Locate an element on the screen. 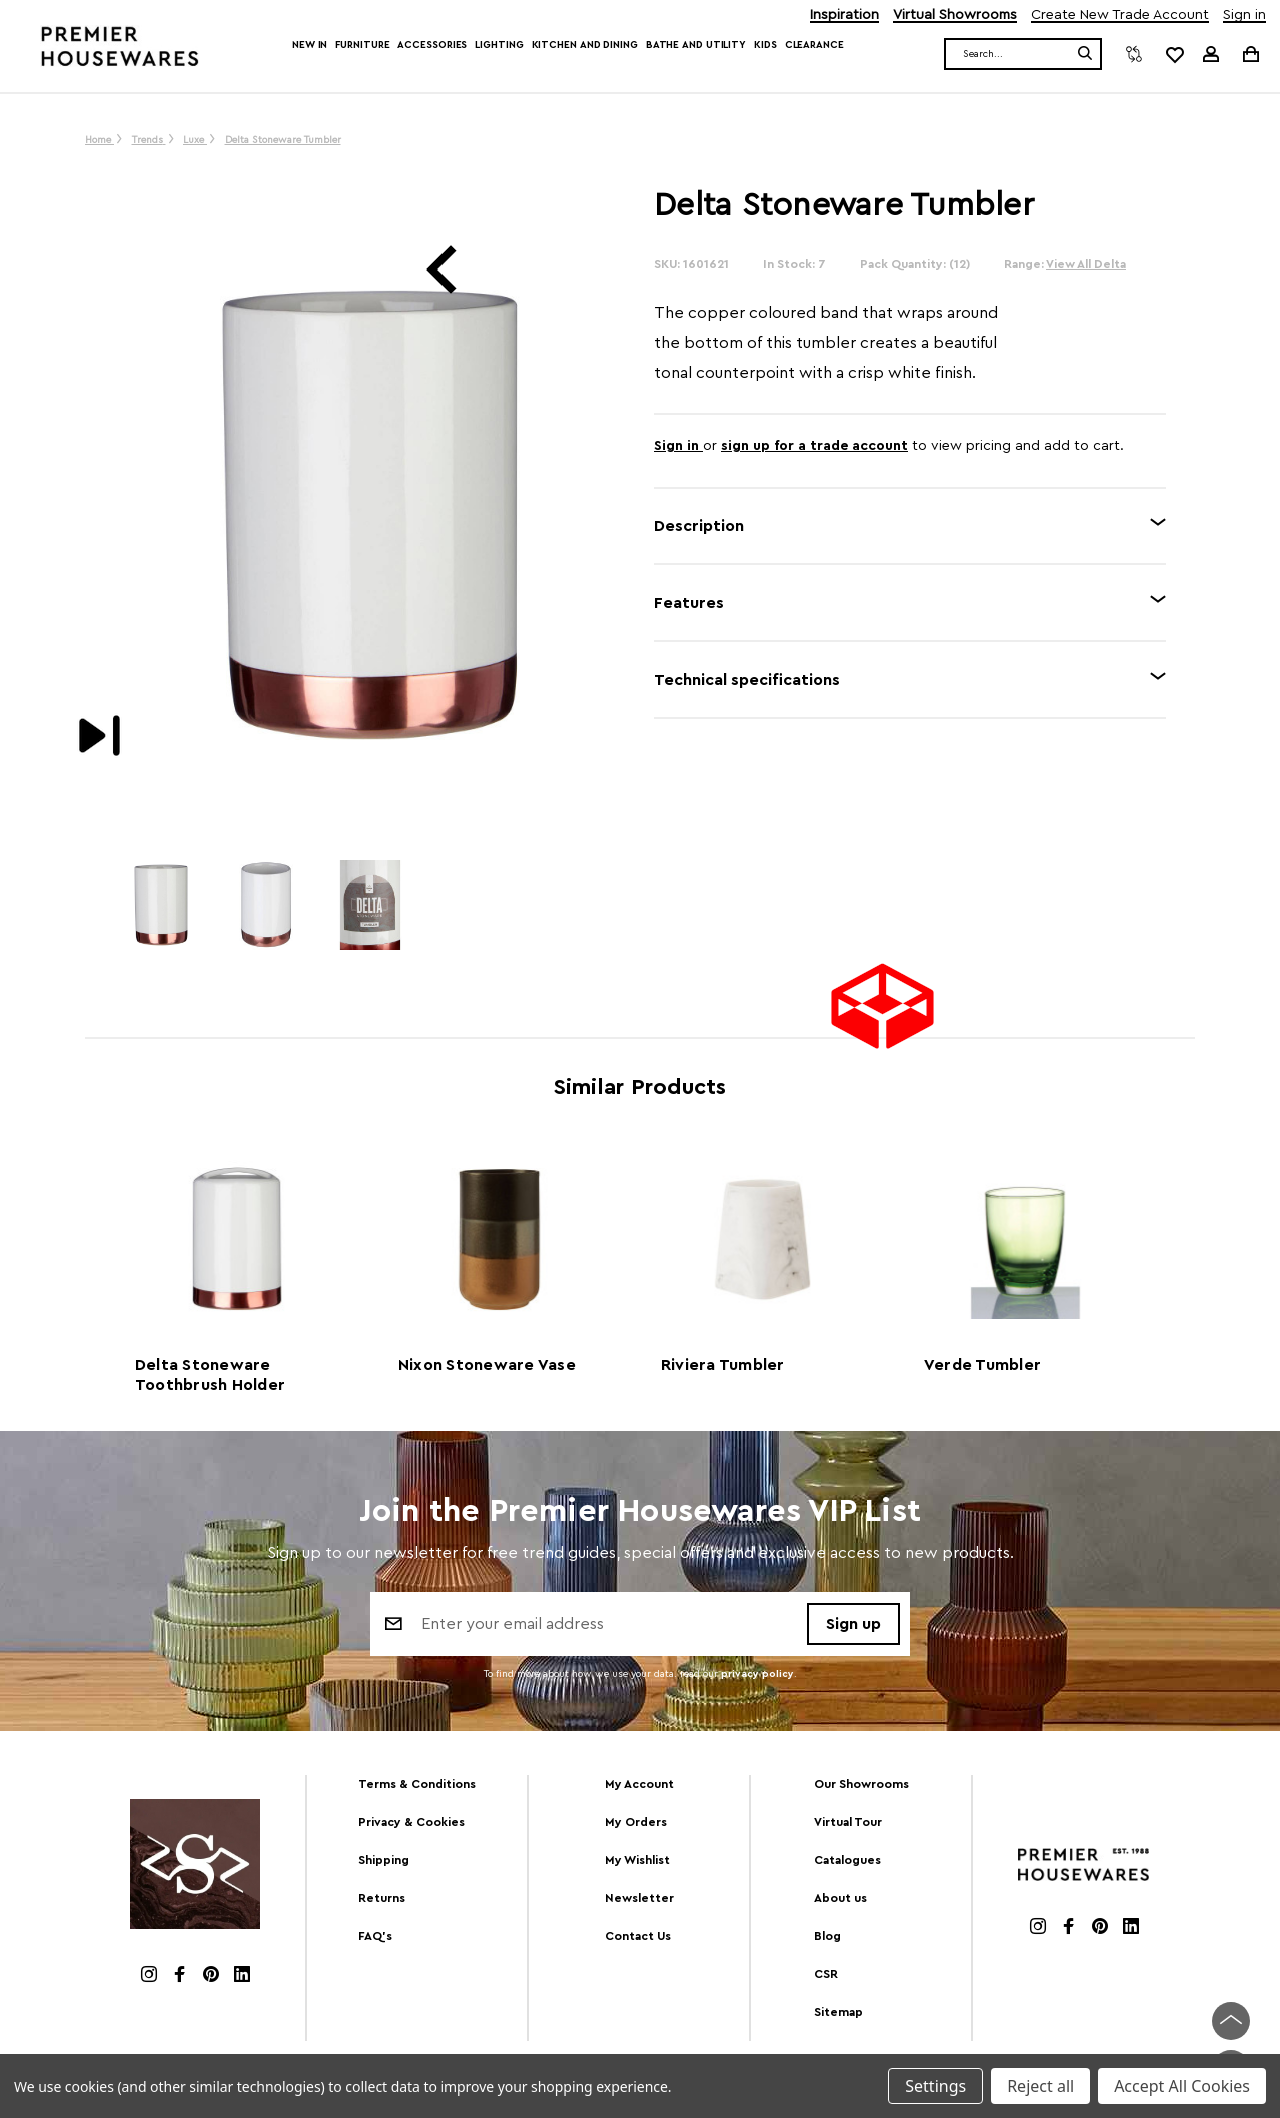 This screenshot has width=1280, height=2118. open codepen to view or edit code snippets is located at coordinates (882, 1007).